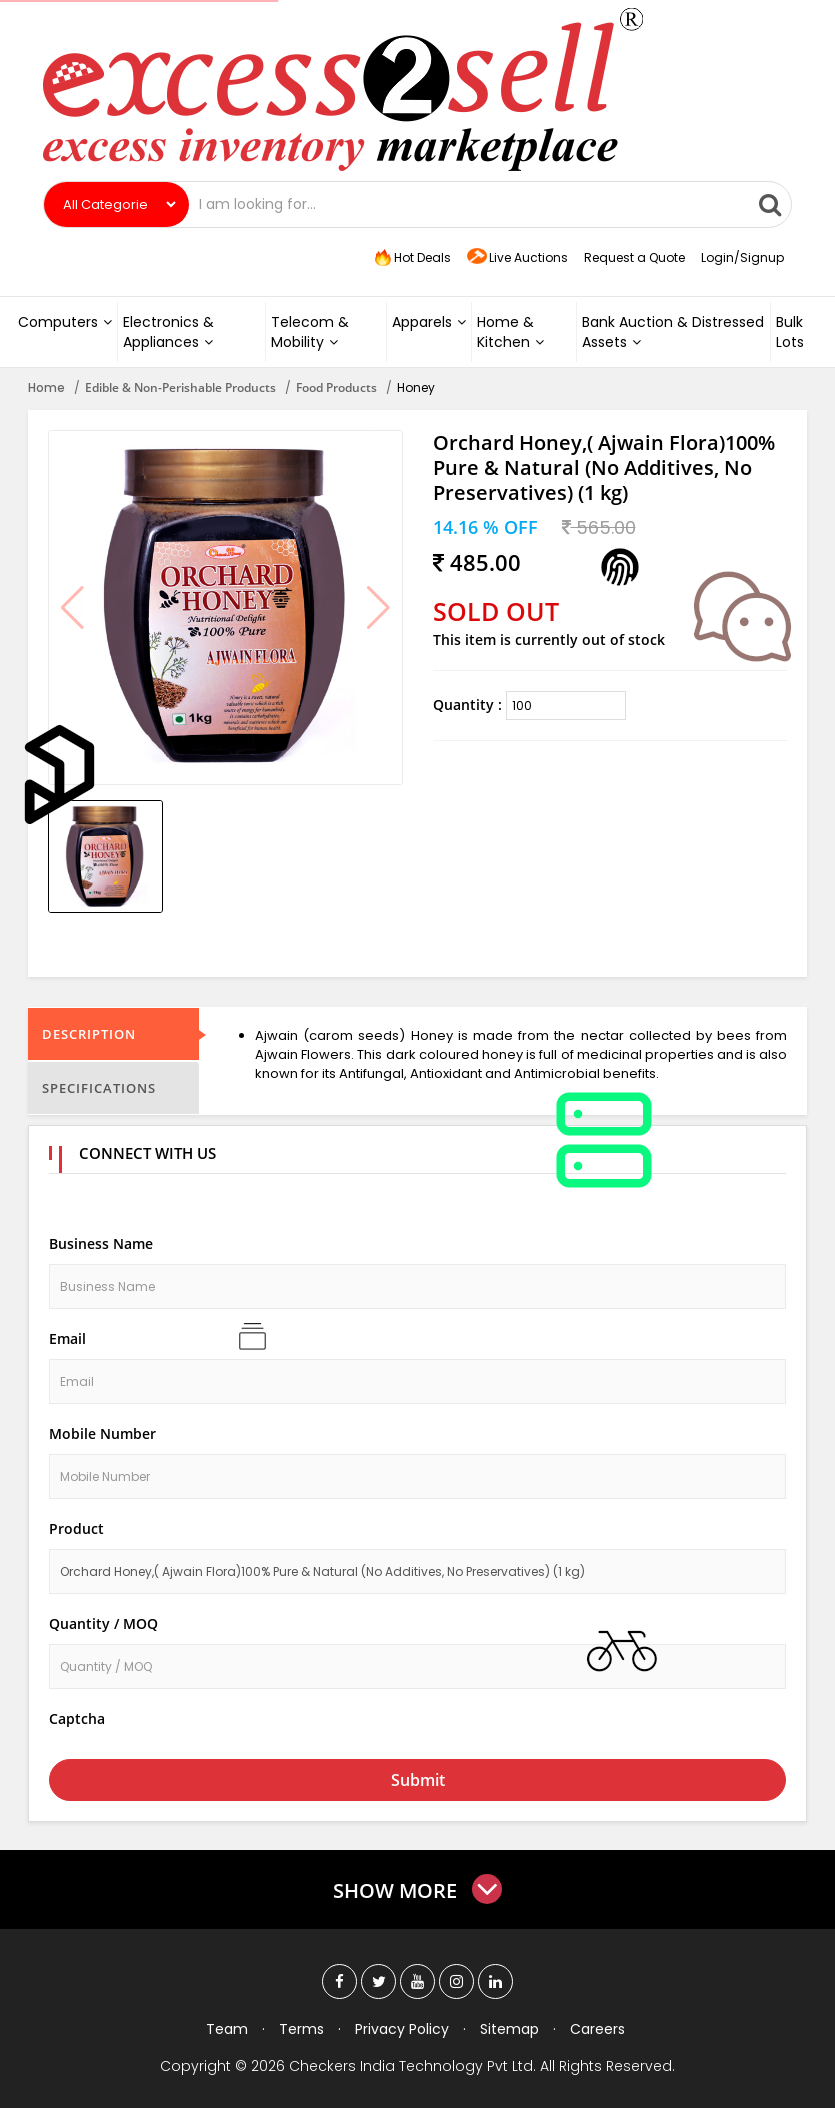 The width and height of the screenshot is (835, 2108). Describe the element at coordinates (59, 774) in the screenshot. I see `open Printables 3D printing community` at that location.